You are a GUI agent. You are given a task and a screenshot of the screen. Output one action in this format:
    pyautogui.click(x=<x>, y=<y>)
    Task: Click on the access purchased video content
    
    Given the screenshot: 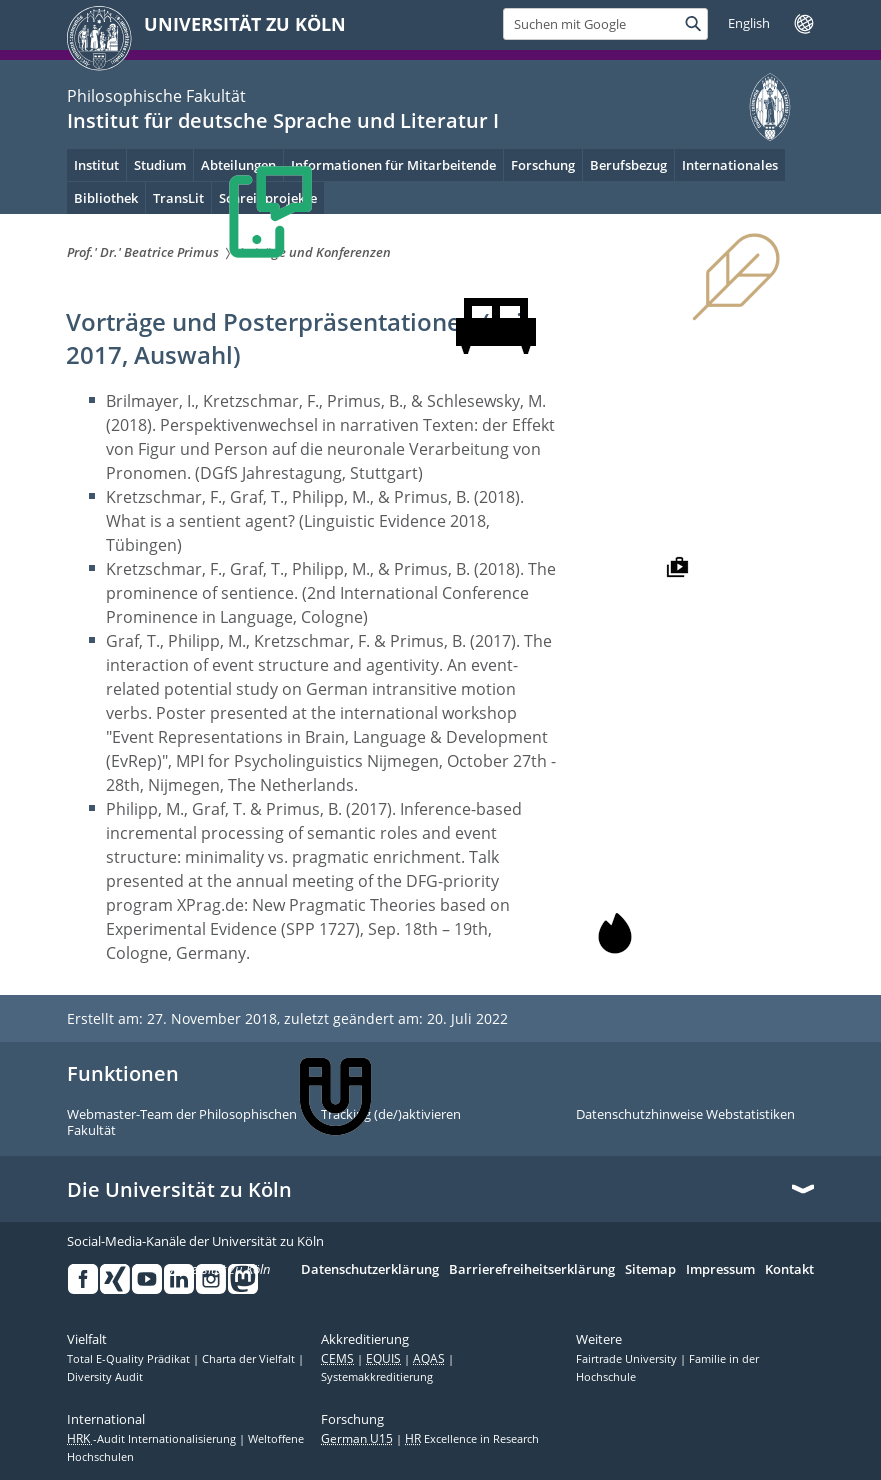 What is the action you would take?
    pyautogui.click(x=677, y=567)
    